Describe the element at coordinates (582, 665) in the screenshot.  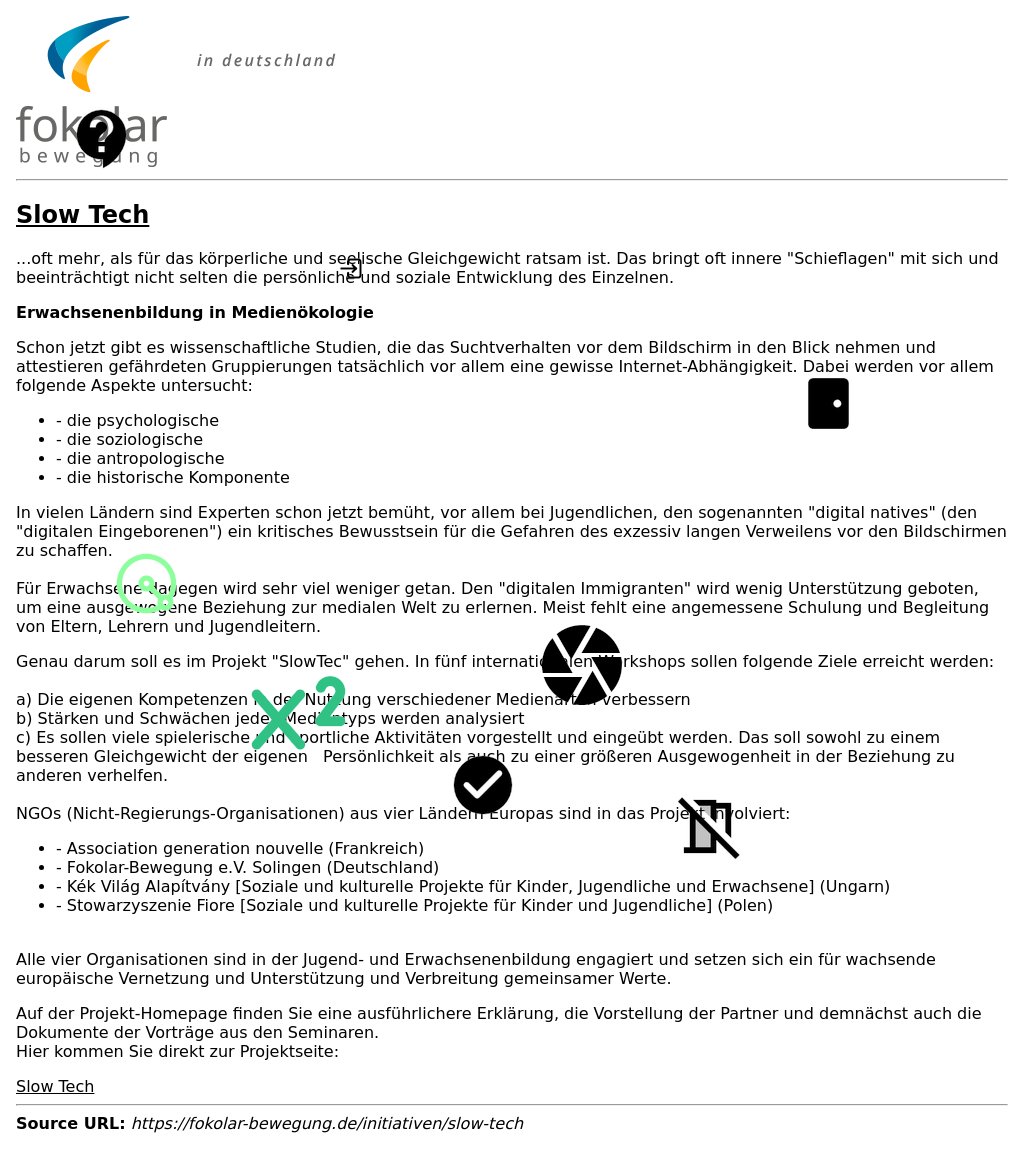
I see `open camera to take a photo` at that location.